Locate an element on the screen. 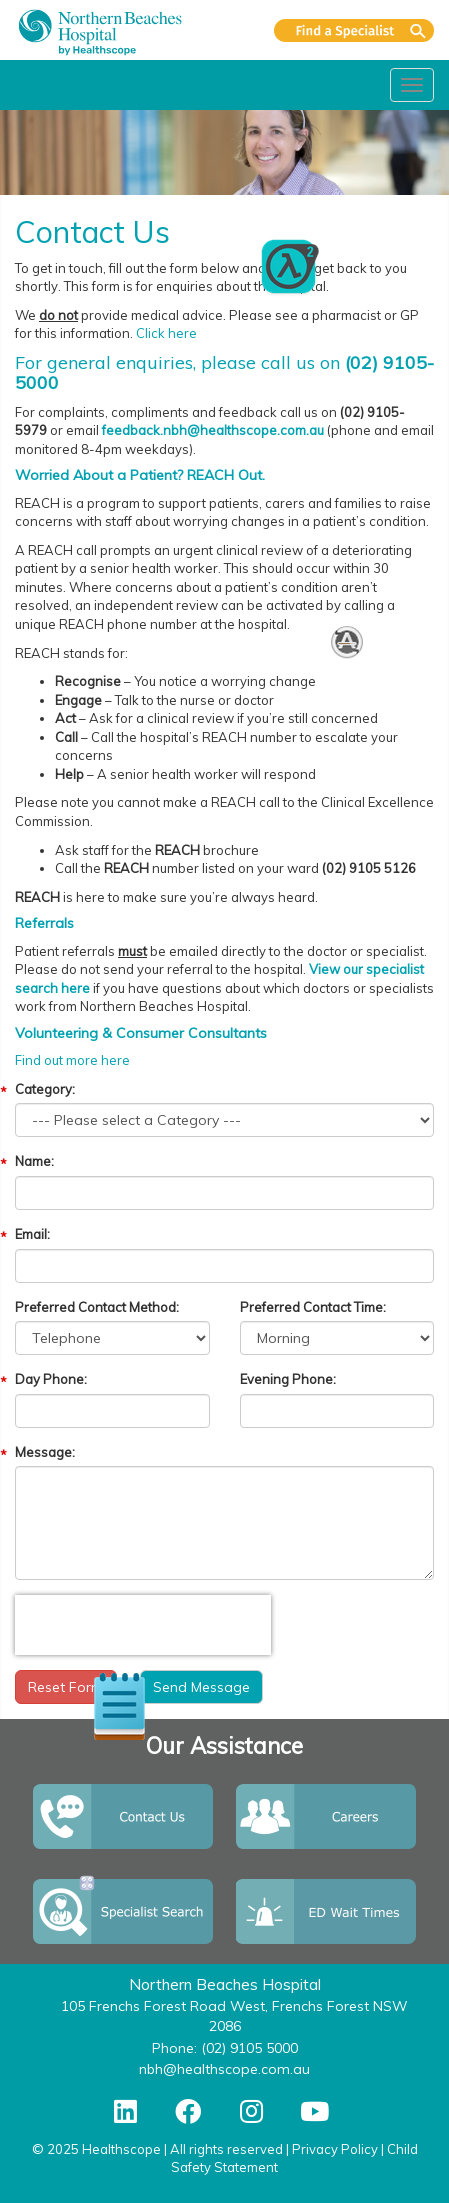 This screenshot has height=2203, width=449. open notepad application is located at coordinates (119, 1706).